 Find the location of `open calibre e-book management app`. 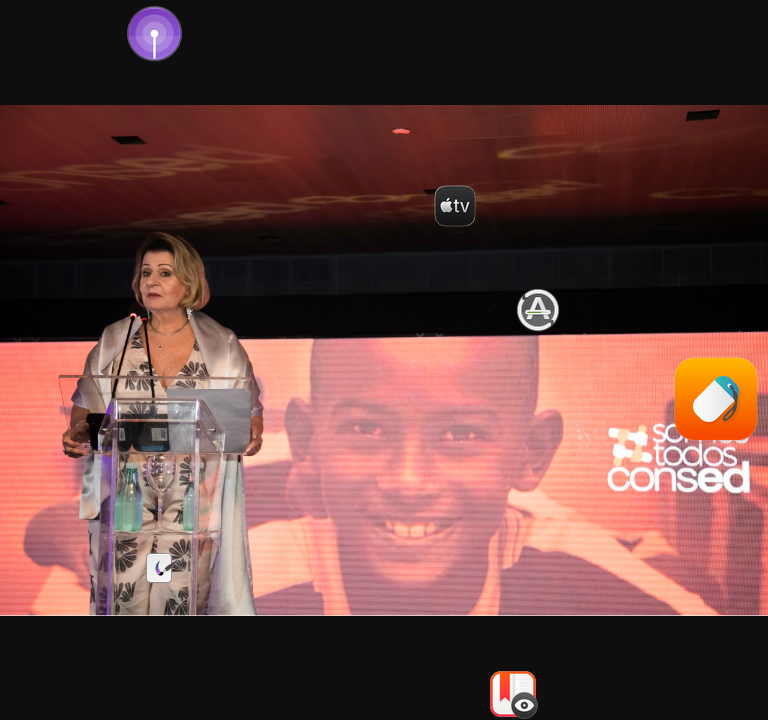

open calibre e-book management app is located at coordinates (513, 694).